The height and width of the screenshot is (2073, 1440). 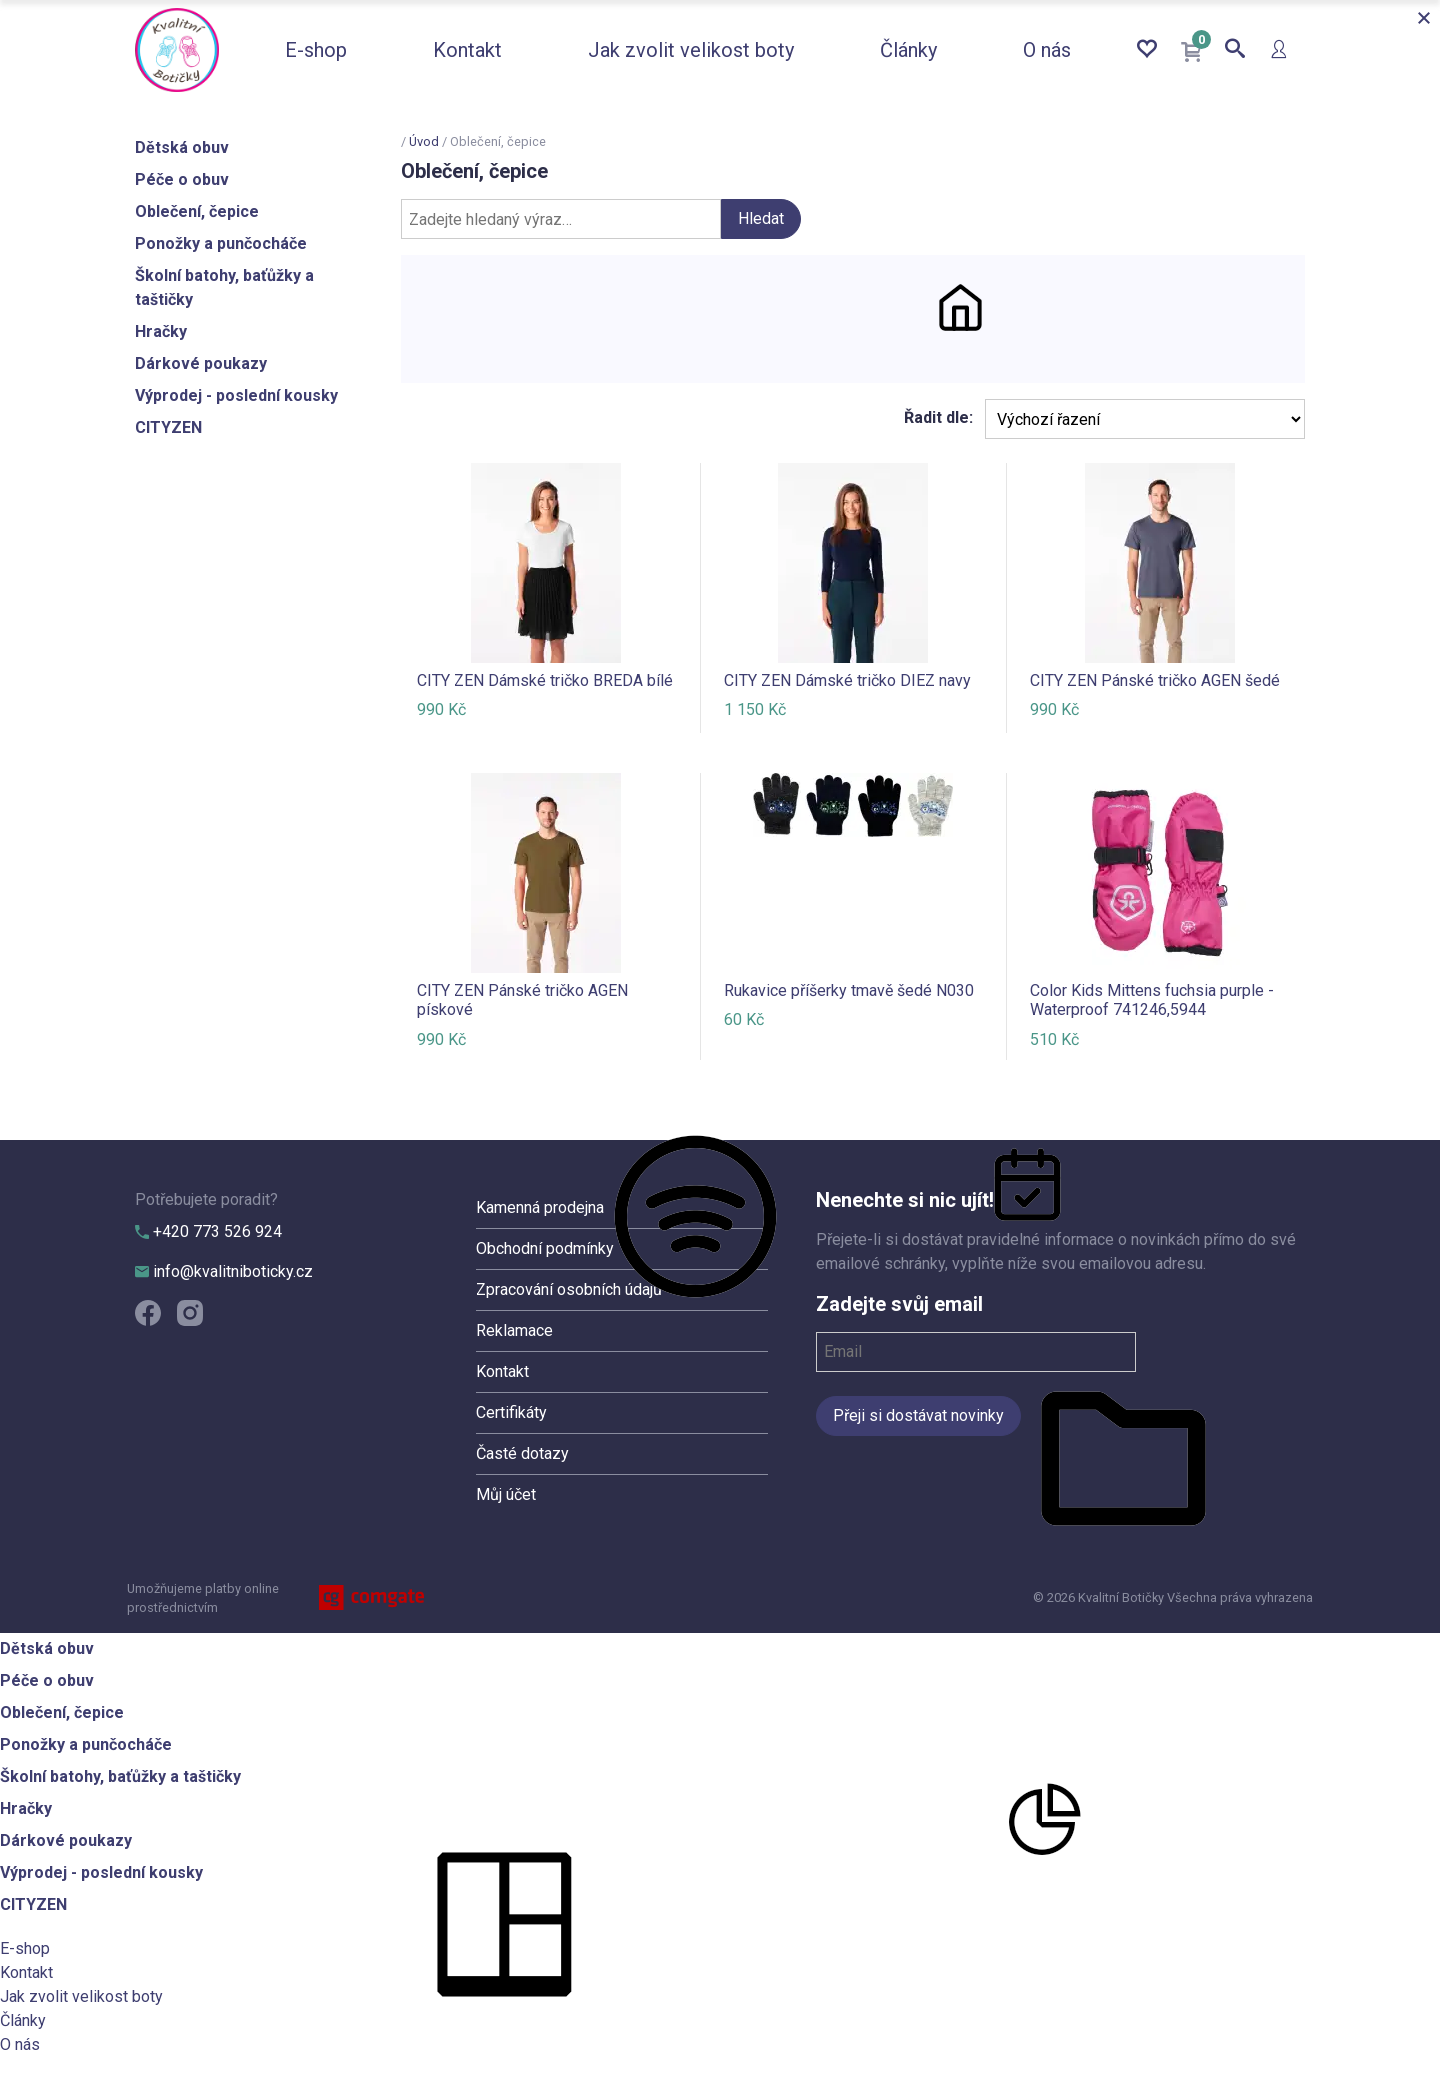 I want to click on open Spotify, so click(x=695, y=1216).